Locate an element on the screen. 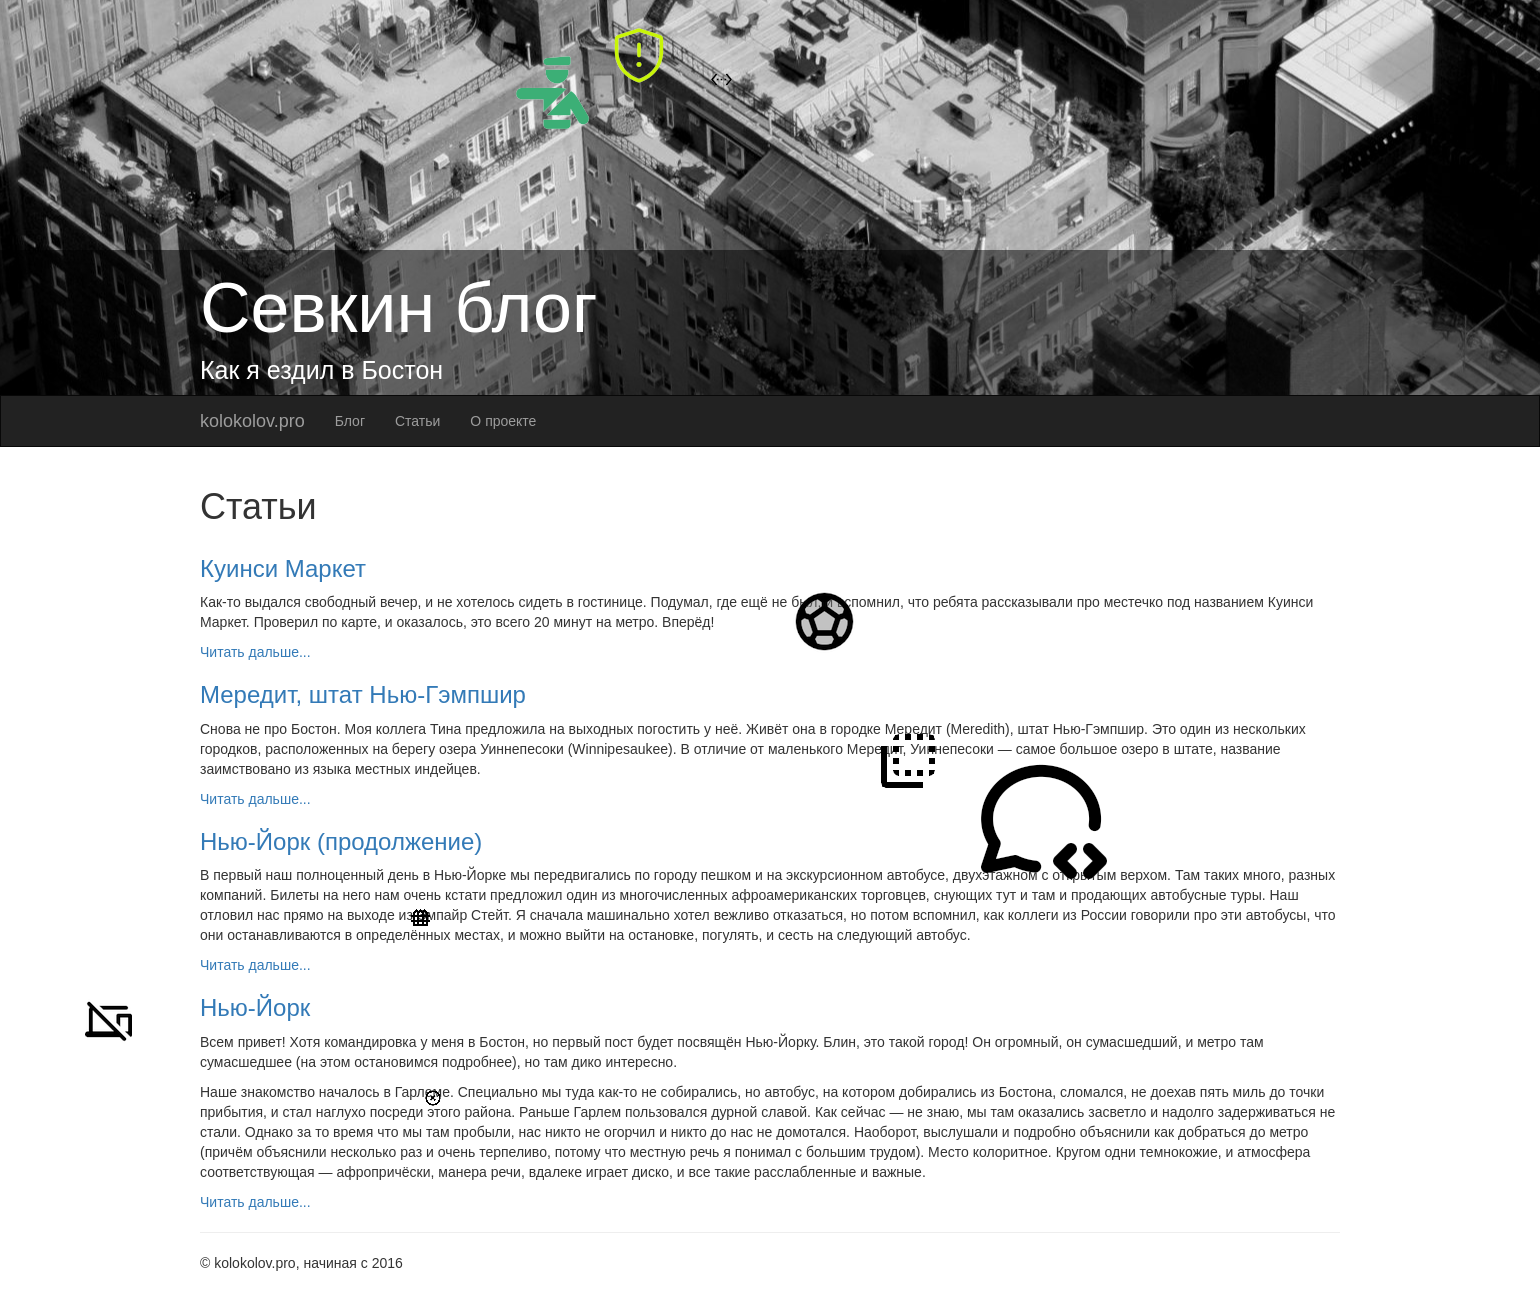 This screenshot has height=1303, width=1540. configure ethernet or network connection settings is located at coordinates (721, 79).